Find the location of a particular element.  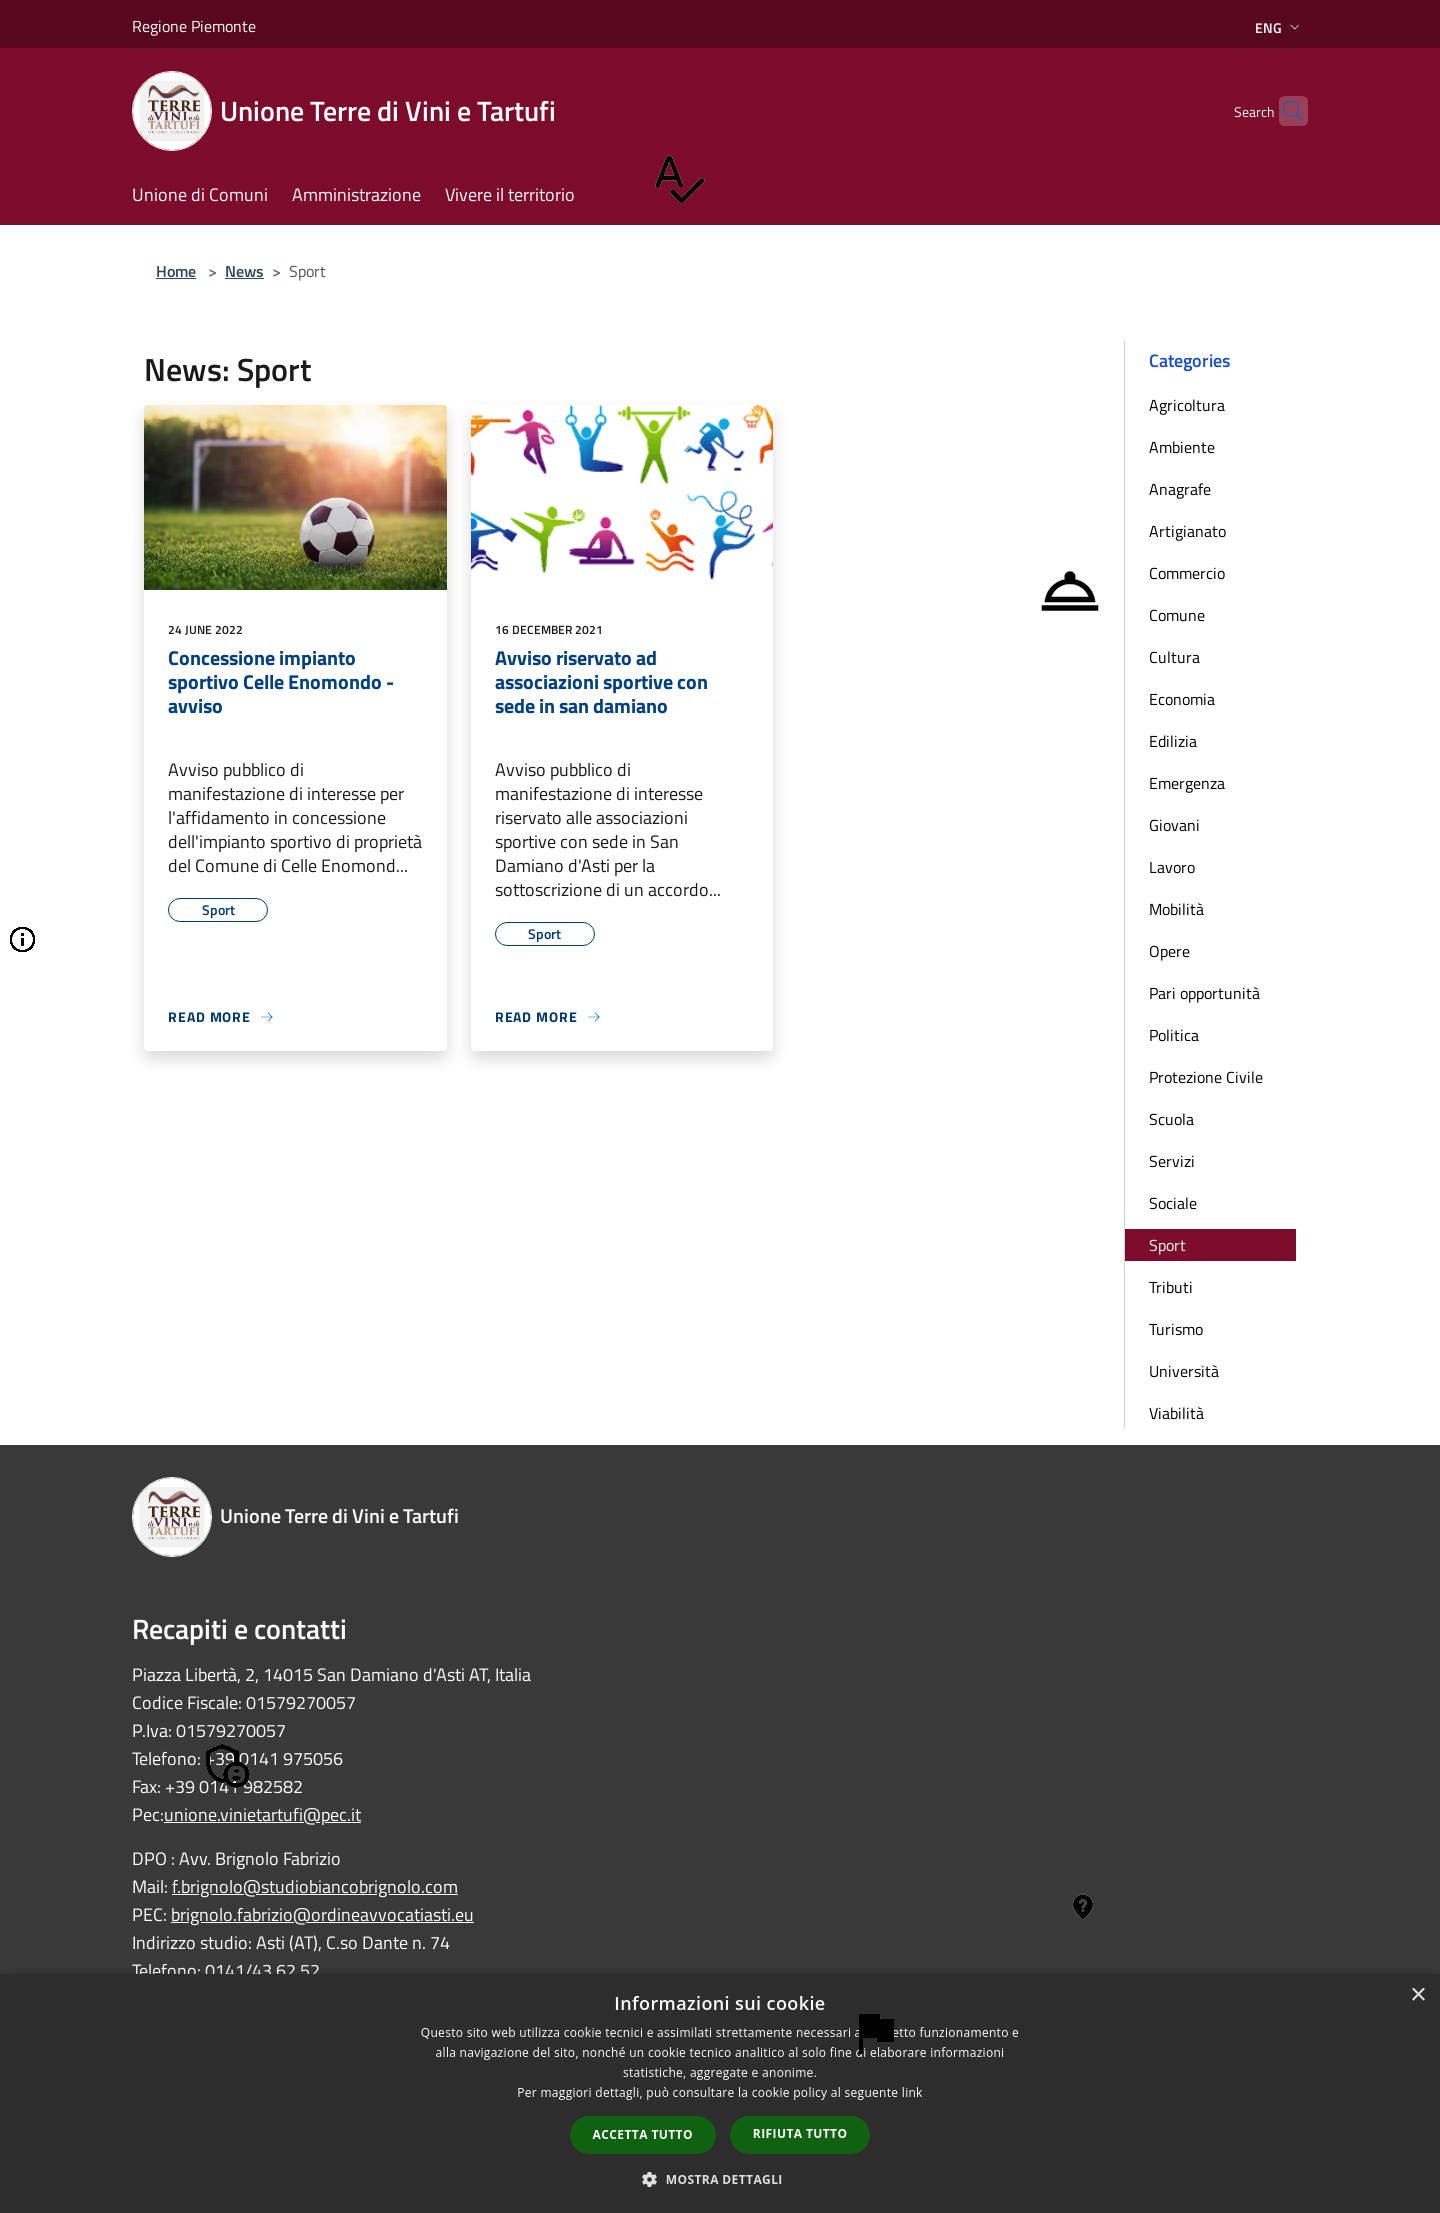

flag or report content is located at coordinates (875, 2033).